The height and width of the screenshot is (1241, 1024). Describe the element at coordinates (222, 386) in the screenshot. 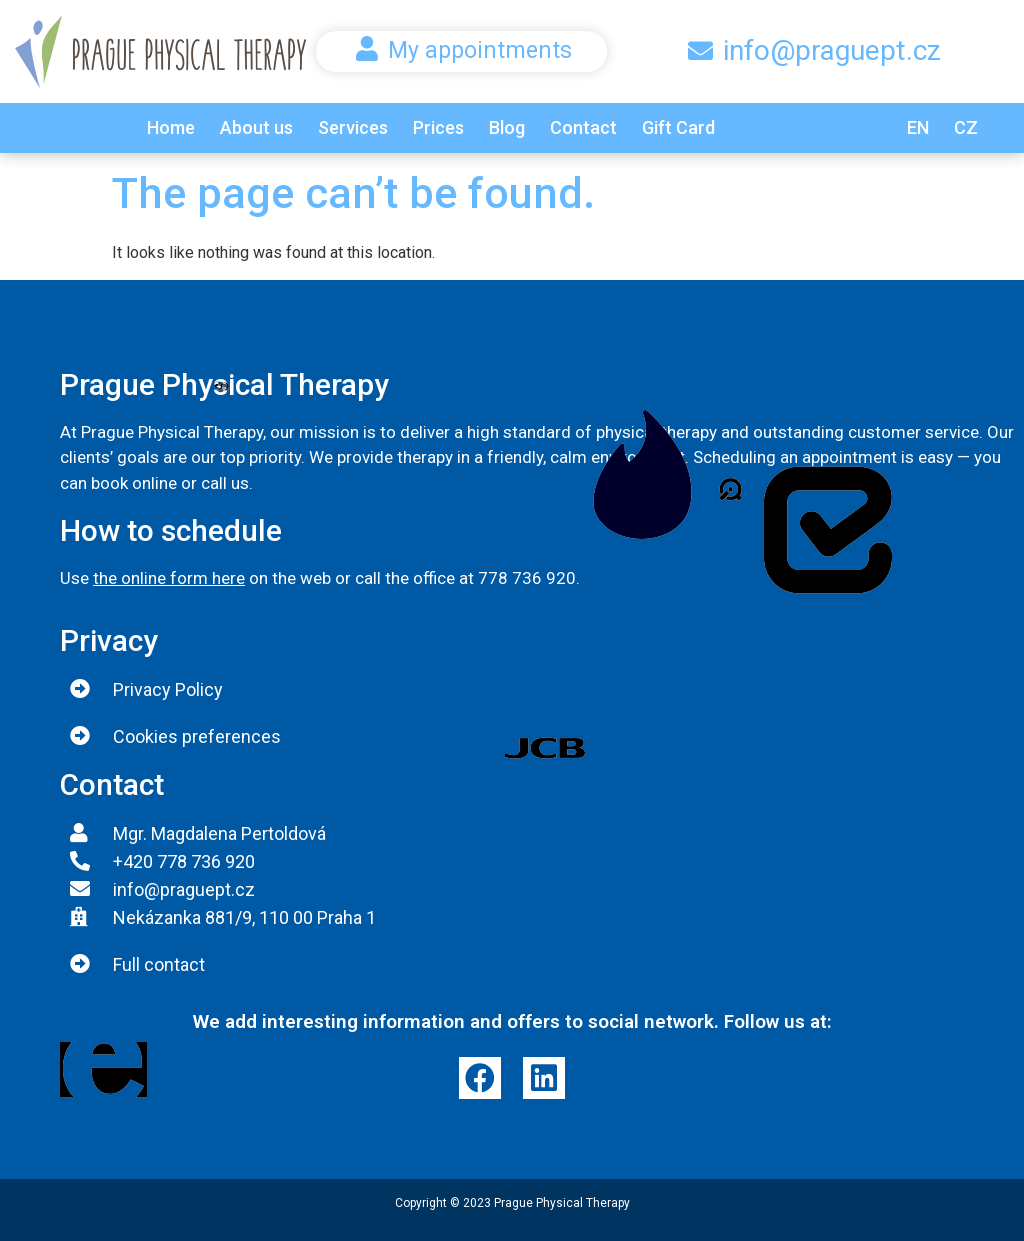

I see `gatling load testing tool logo` at that location.